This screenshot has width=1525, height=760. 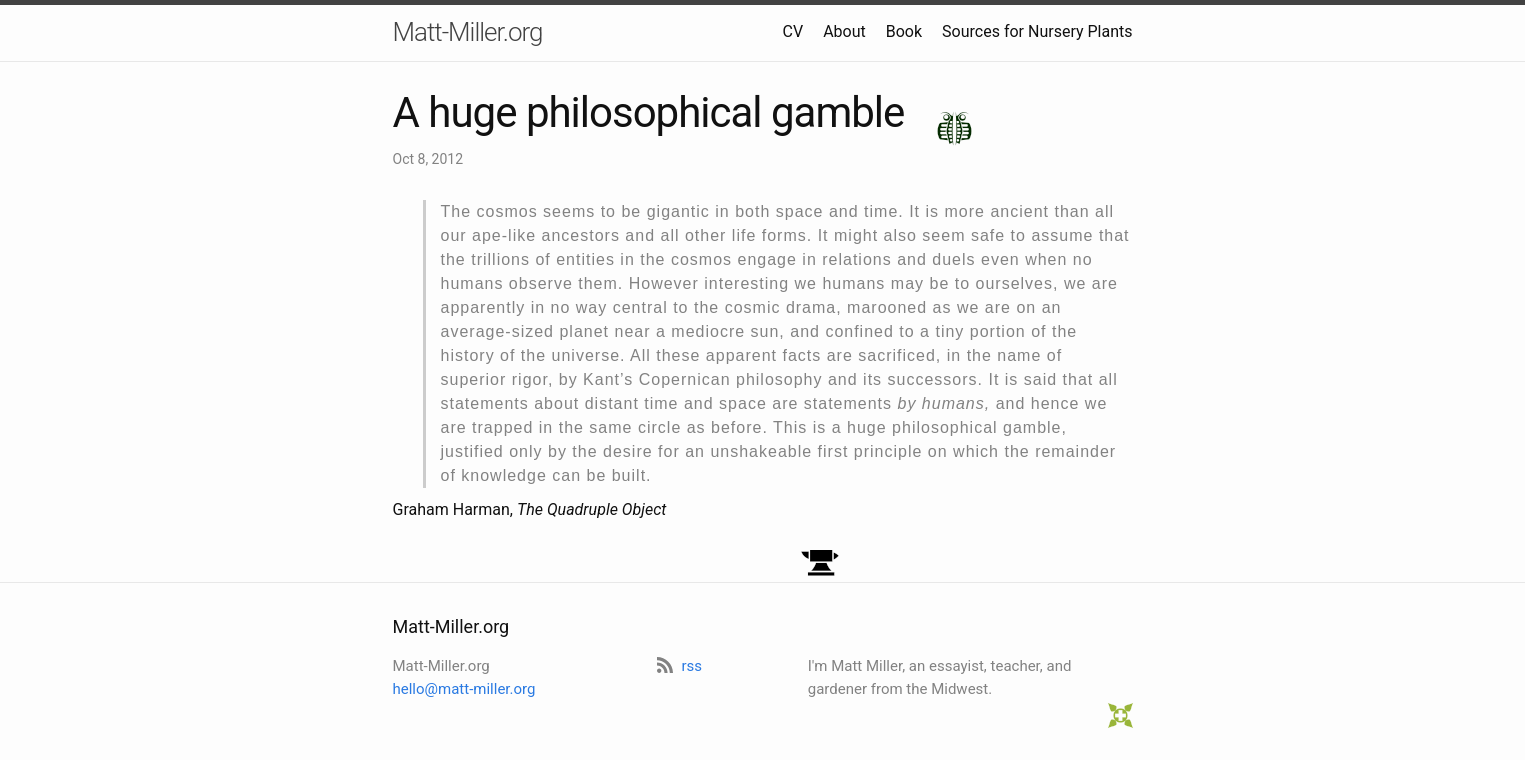 What do you see at coordinates (820, 561) in the screenshot?
I see `access crafting or blacksmith features` at bounding box center [820, 561].